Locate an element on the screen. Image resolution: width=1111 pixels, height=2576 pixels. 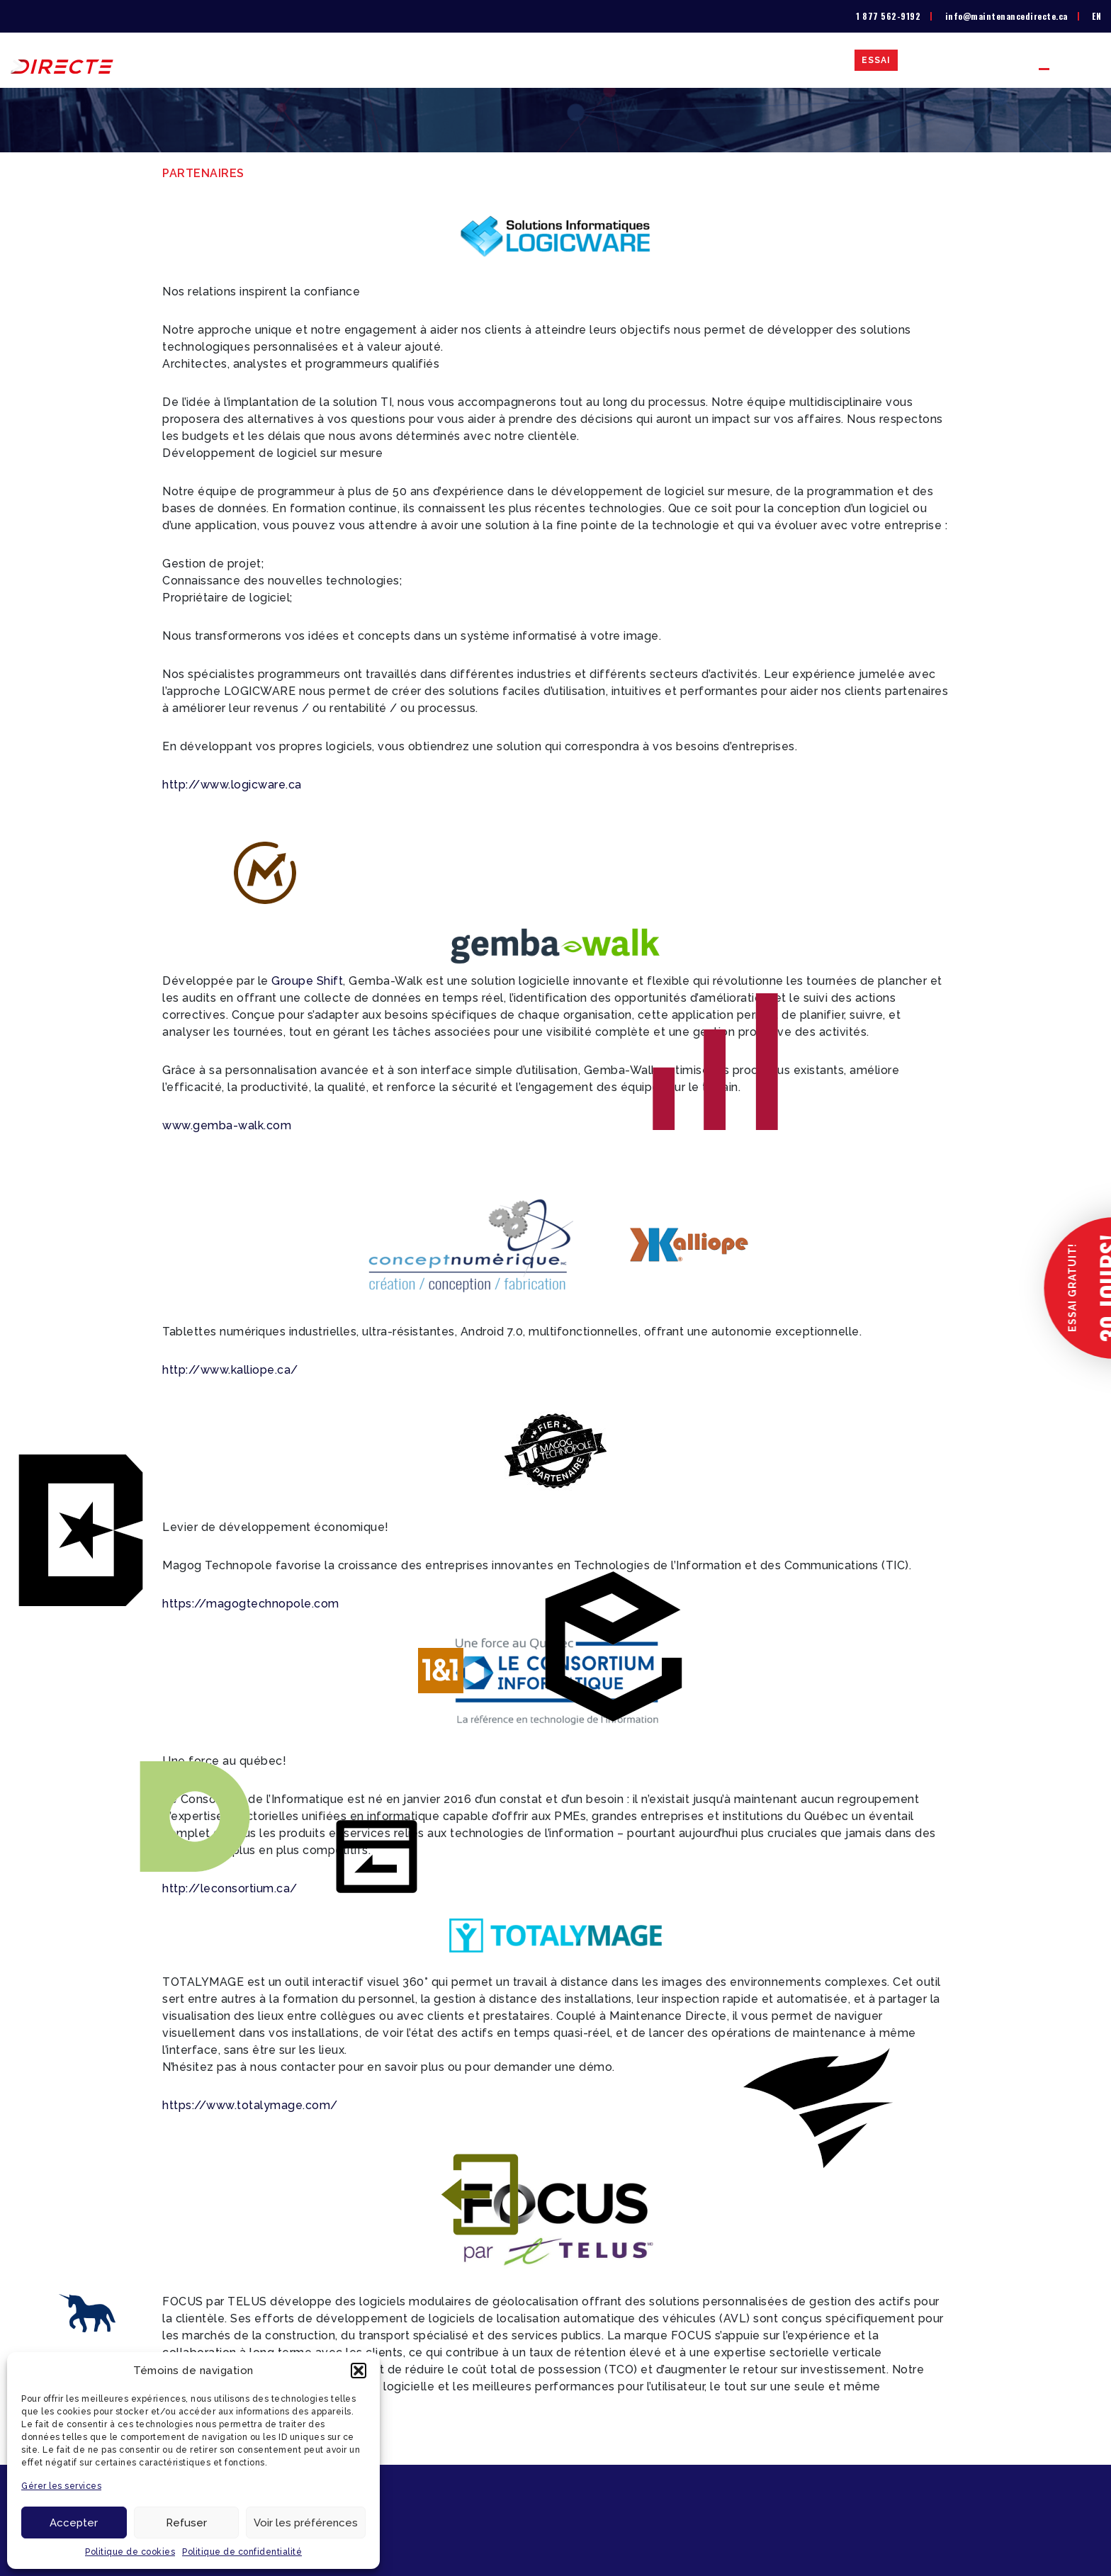
request a refund for a purchase is located at coordinates (376, 1856).